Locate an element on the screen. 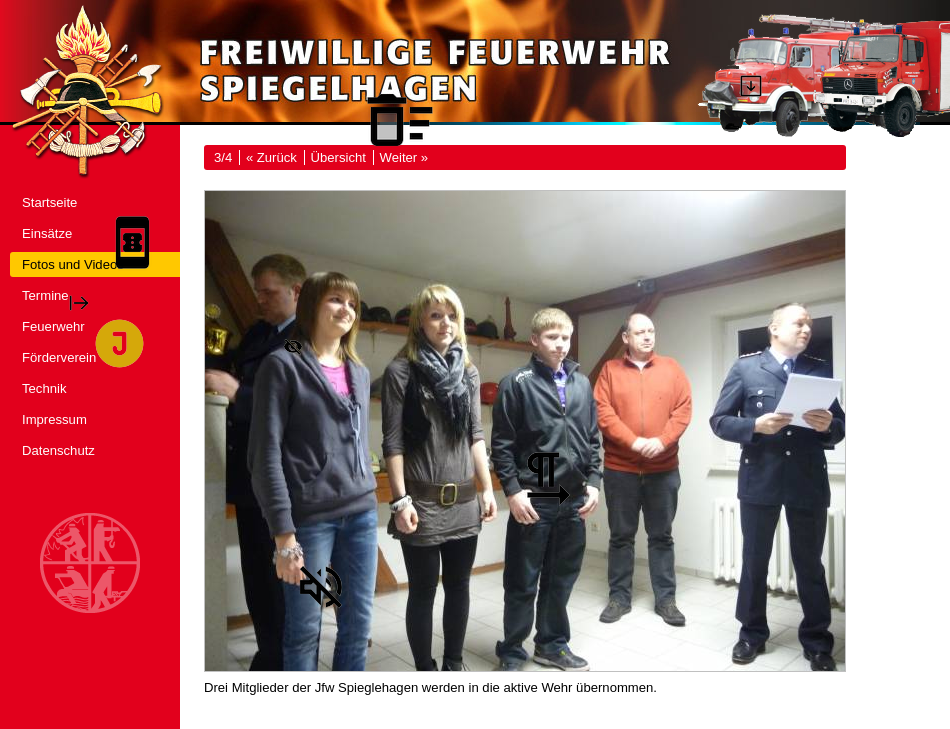 This screenshot has width=950, height=729. book or reserve tickets online is located at coordinates (132, 242).